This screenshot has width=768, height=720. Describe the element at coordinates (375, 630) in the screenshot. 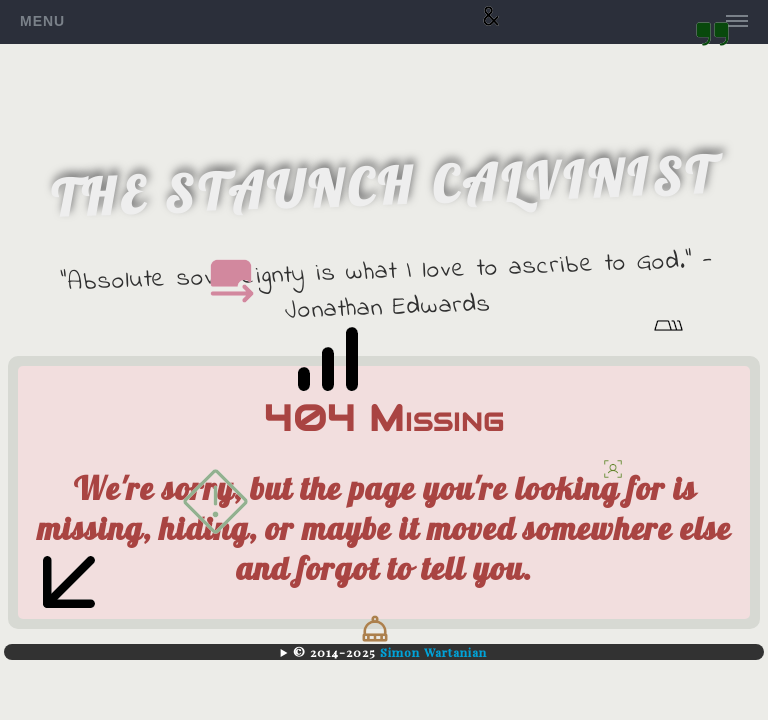

I see `select winter or cold weather category` at that location.